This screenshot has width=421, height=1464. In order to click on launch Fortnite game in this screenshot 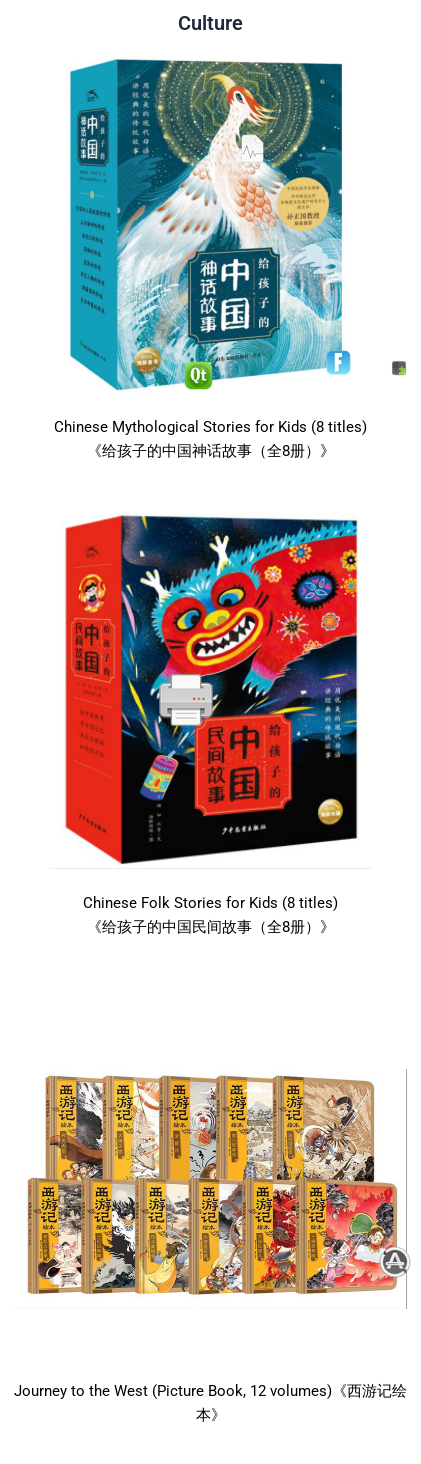, I will do `click(338, 362)`.